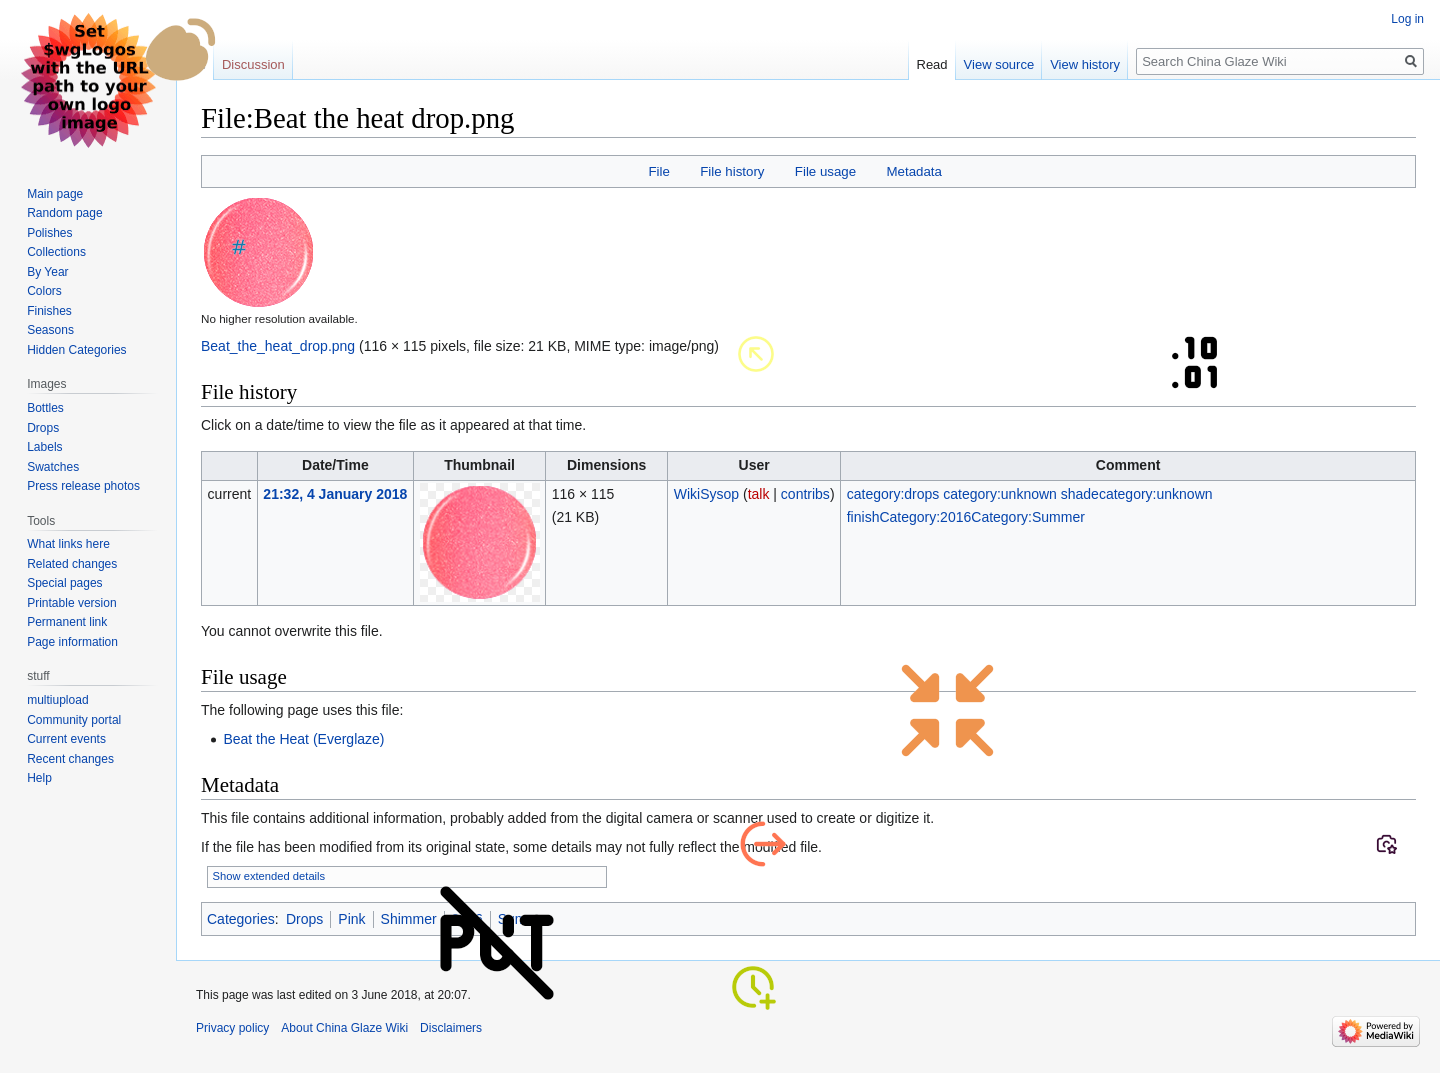 The width and height of the screenshot is (1440, 1073). I want to click on indicates HTTP PUT request is disabled, so click(497, 943).